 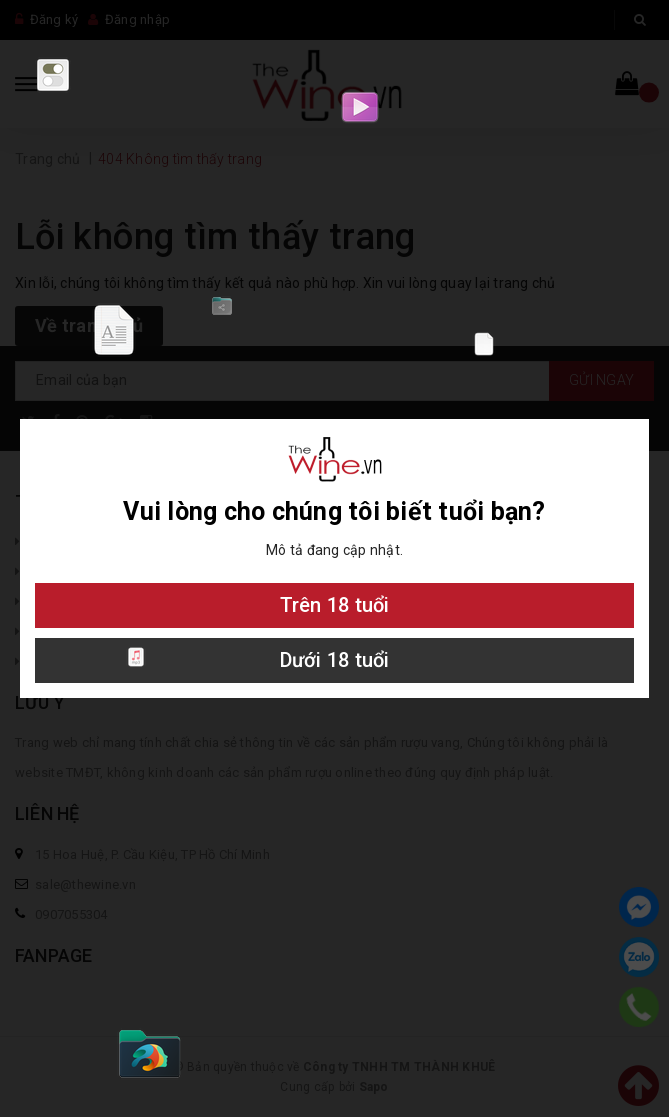 I want to click on an mp3 audio file, so click(x=136, y=657).